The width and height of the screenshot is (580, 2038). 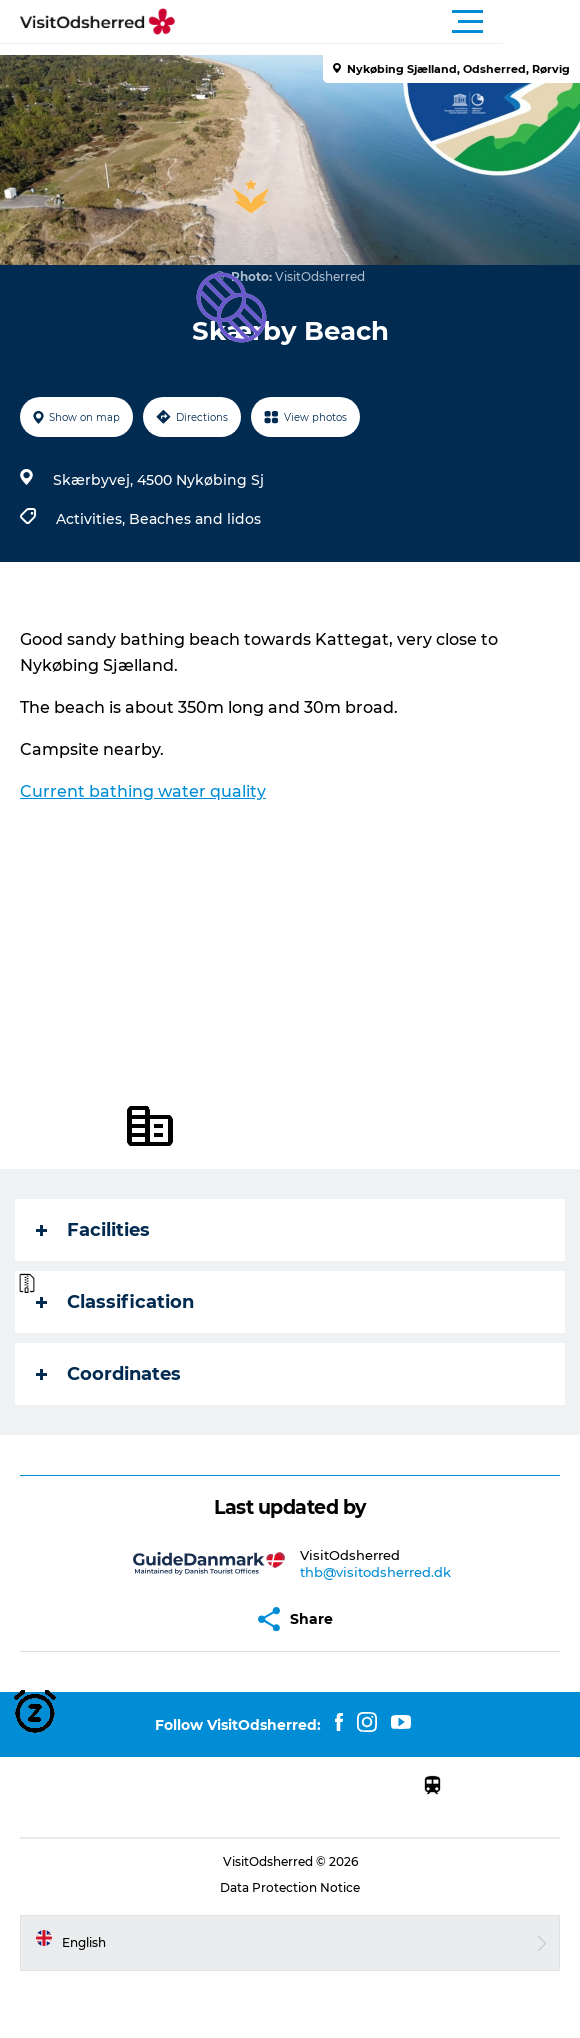 I want to click on view or open a compressed zip file, so click(x=27, y=1283).